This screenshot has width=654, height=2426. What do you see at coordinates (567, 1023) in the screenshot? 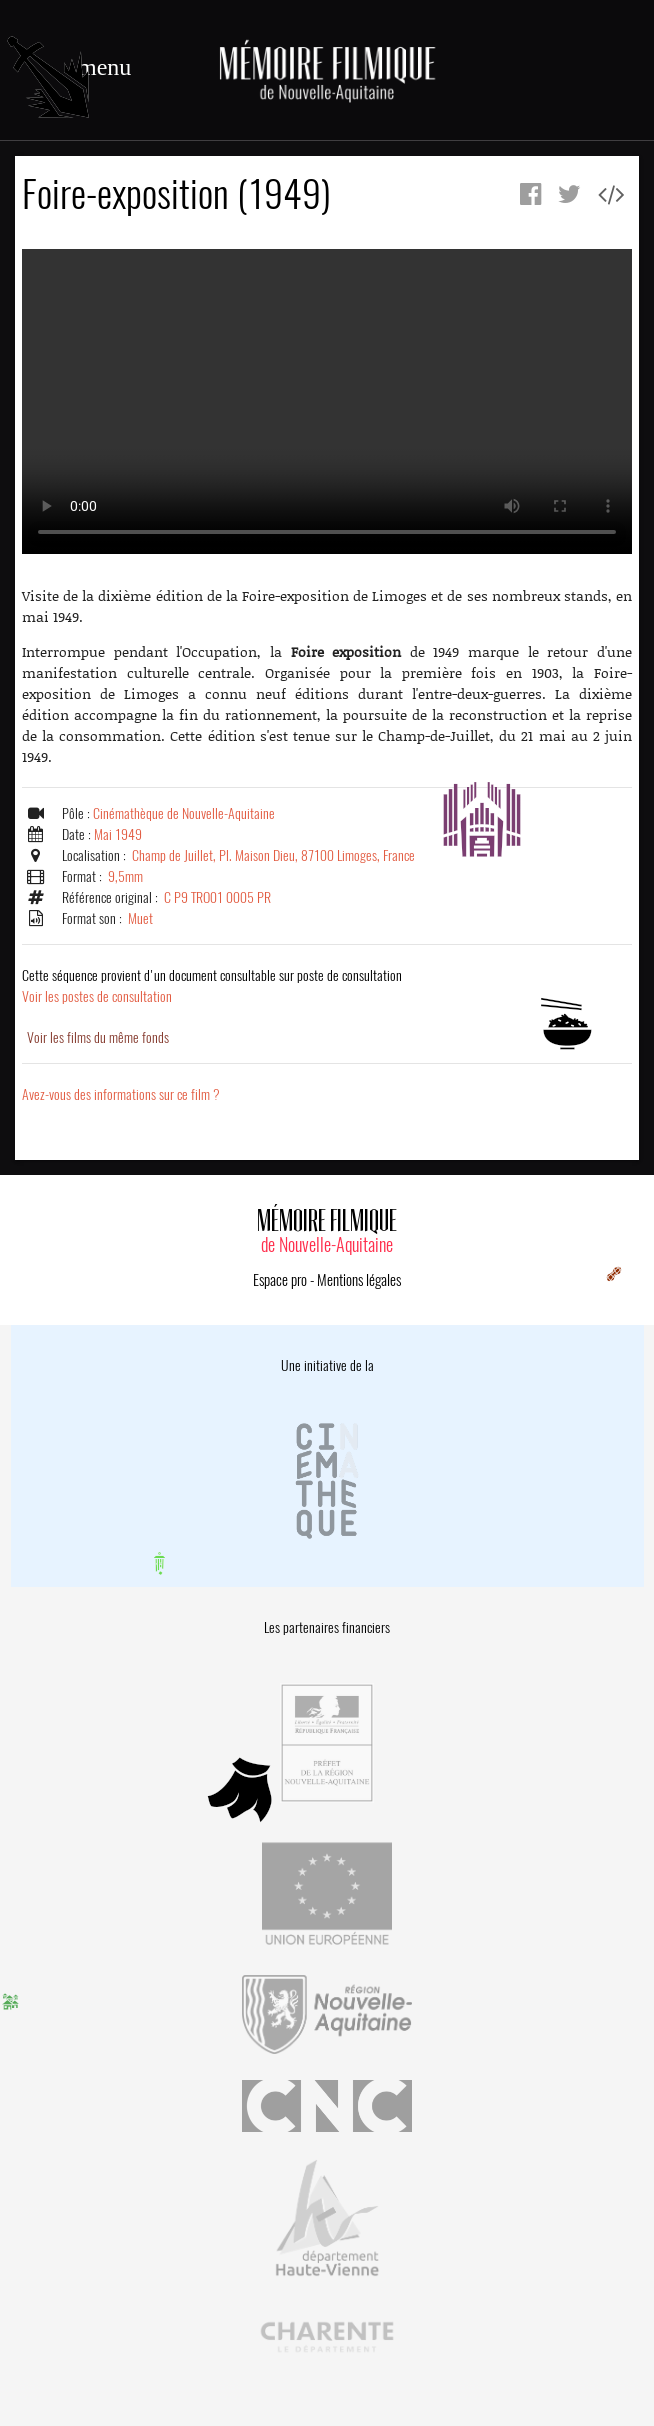
I see `browse asian cuisine or rice dishes` at bounding box center [567, 1023].